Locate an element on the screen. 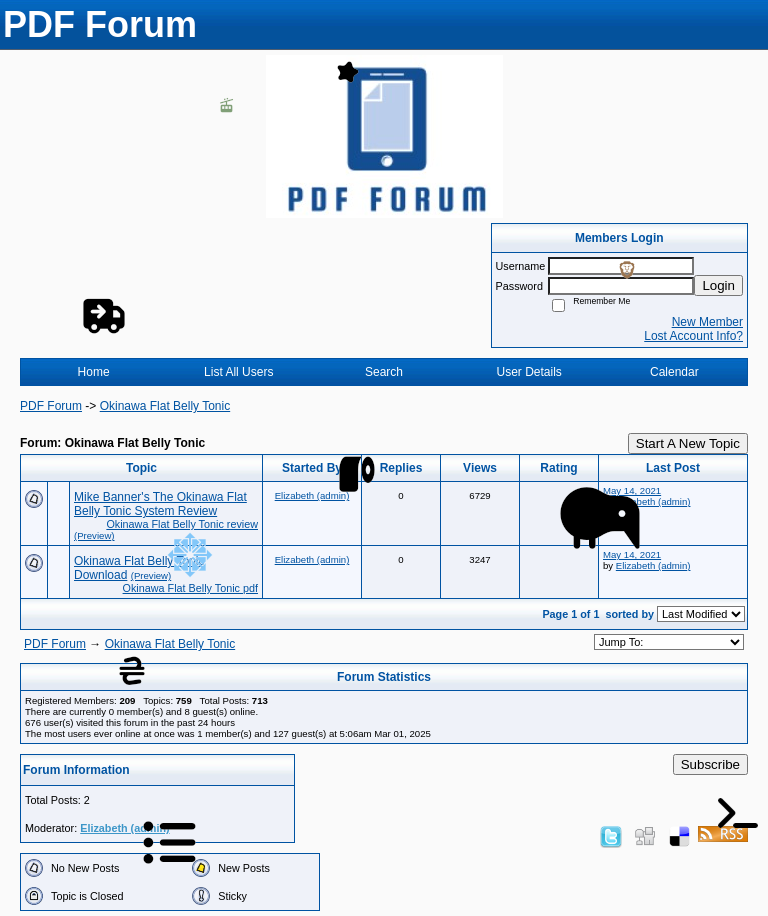 This screenshot has width=768, height=916. centos linux distribution logo is located at coordinates (190, 555).